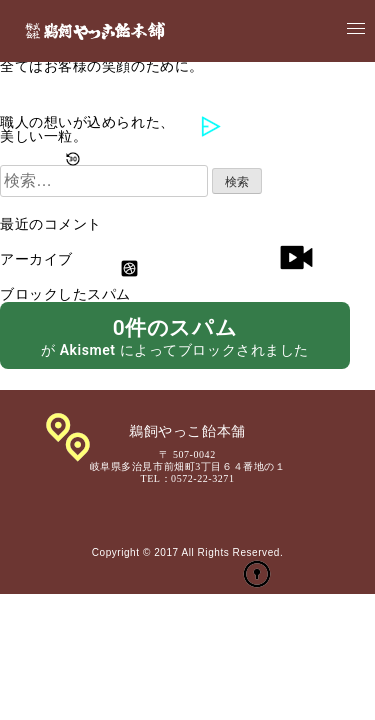  Describe the element at coordinates (210, 126) in the screenshot. I see `send a message` at that location.